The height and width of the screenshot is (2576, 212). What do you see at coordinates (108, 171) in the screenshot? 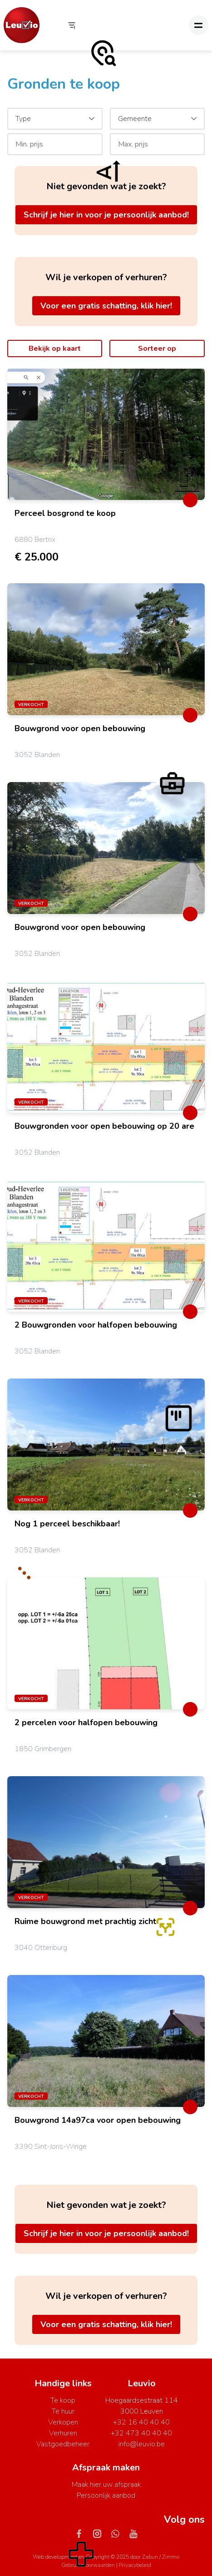
I see `rotate text direction upward` at bounding box center [108, 171].